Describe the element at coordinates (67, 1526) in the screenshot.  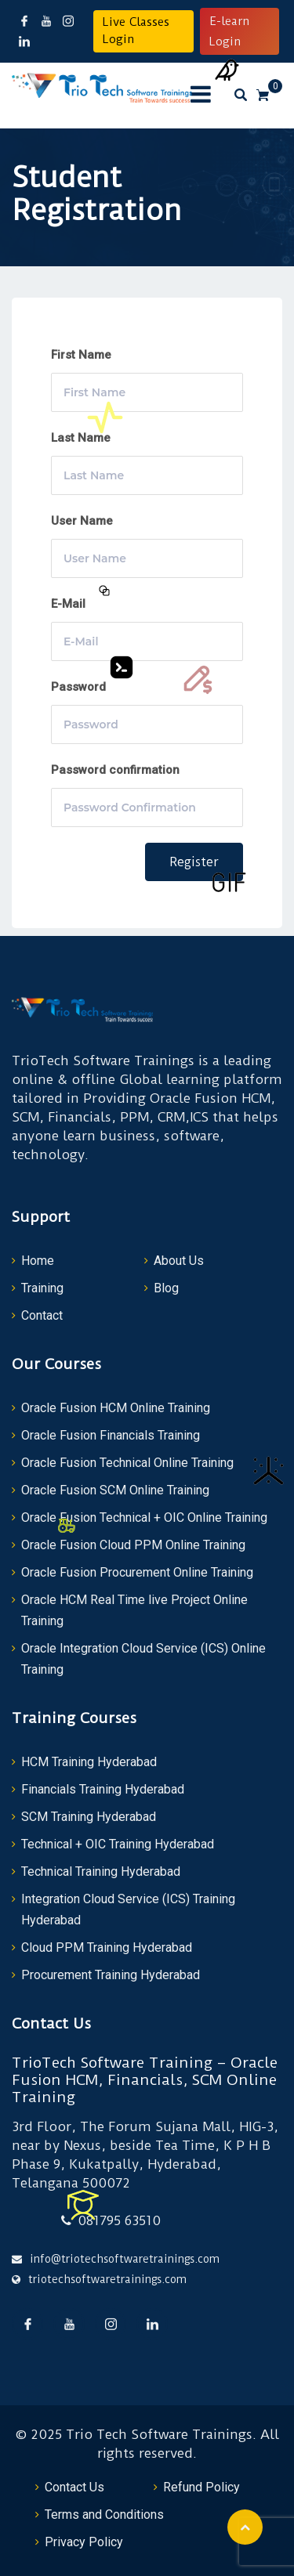
I see `access farm or agricultural equipment settings` at that location.